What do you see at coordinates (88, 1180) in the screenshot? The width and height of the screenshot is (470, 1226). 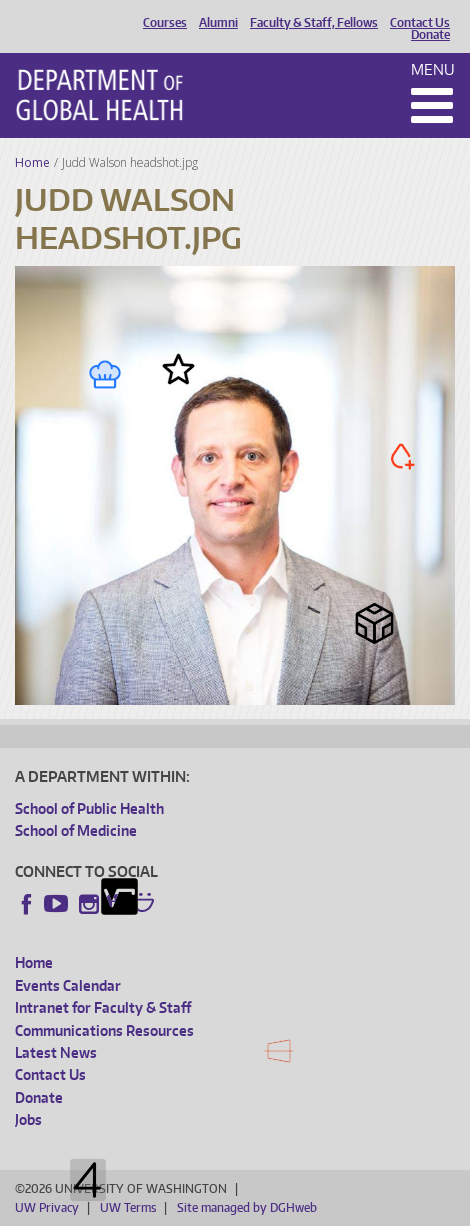 I see `indicates step four in a multi-step process` at bounding box center [88, 1180].